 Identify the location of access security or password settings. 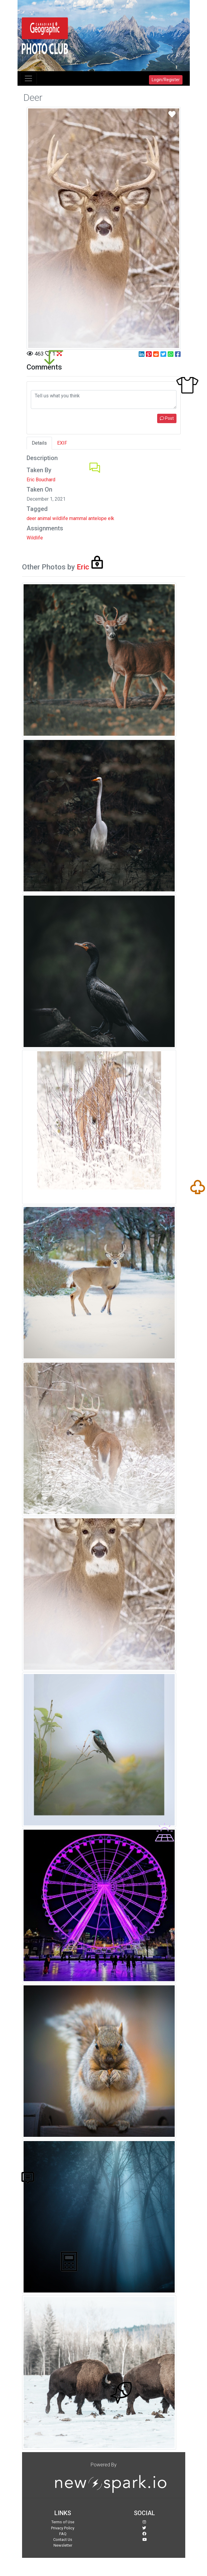
(97, 563).